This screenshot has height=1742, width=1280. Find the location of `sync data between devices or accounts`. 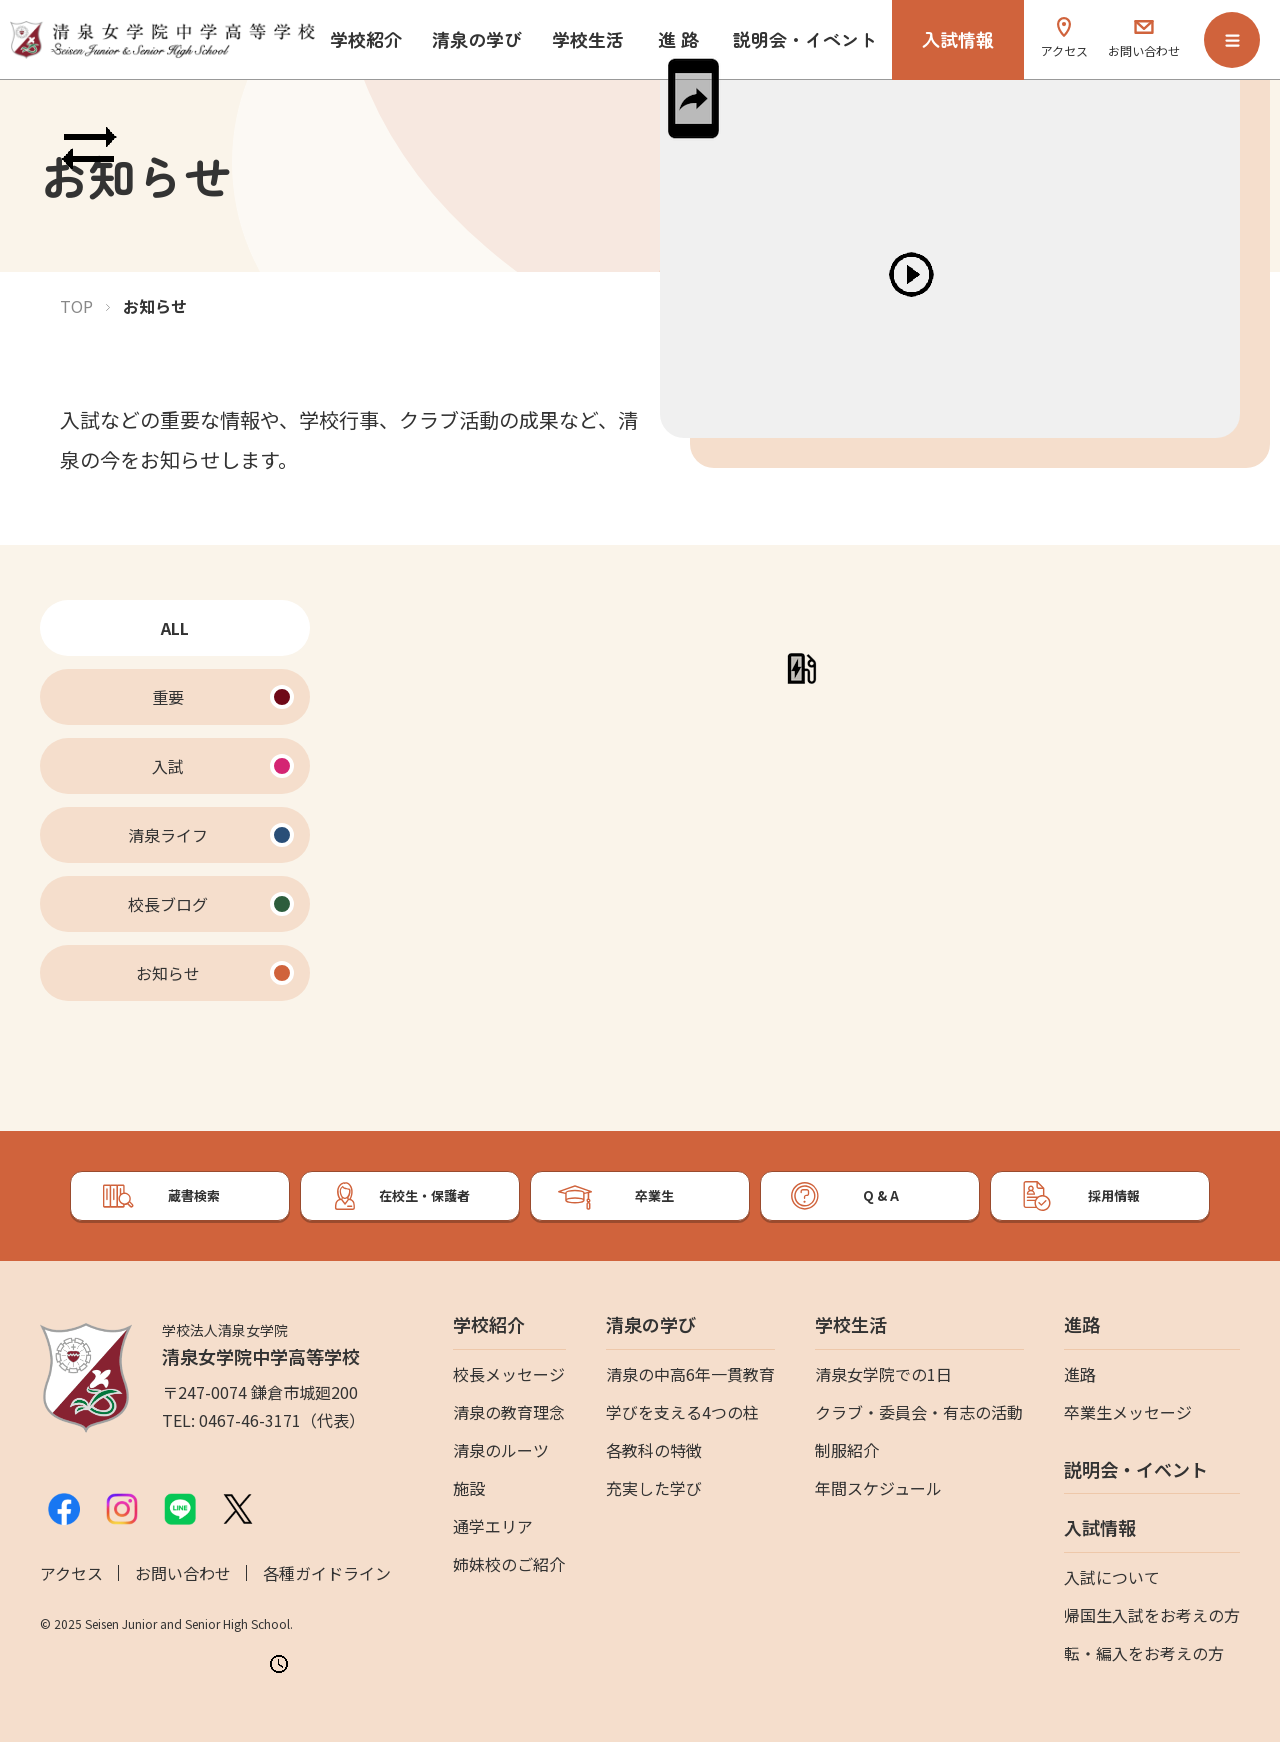

sync data between devices or accounts is located at coordinates (89, 148).